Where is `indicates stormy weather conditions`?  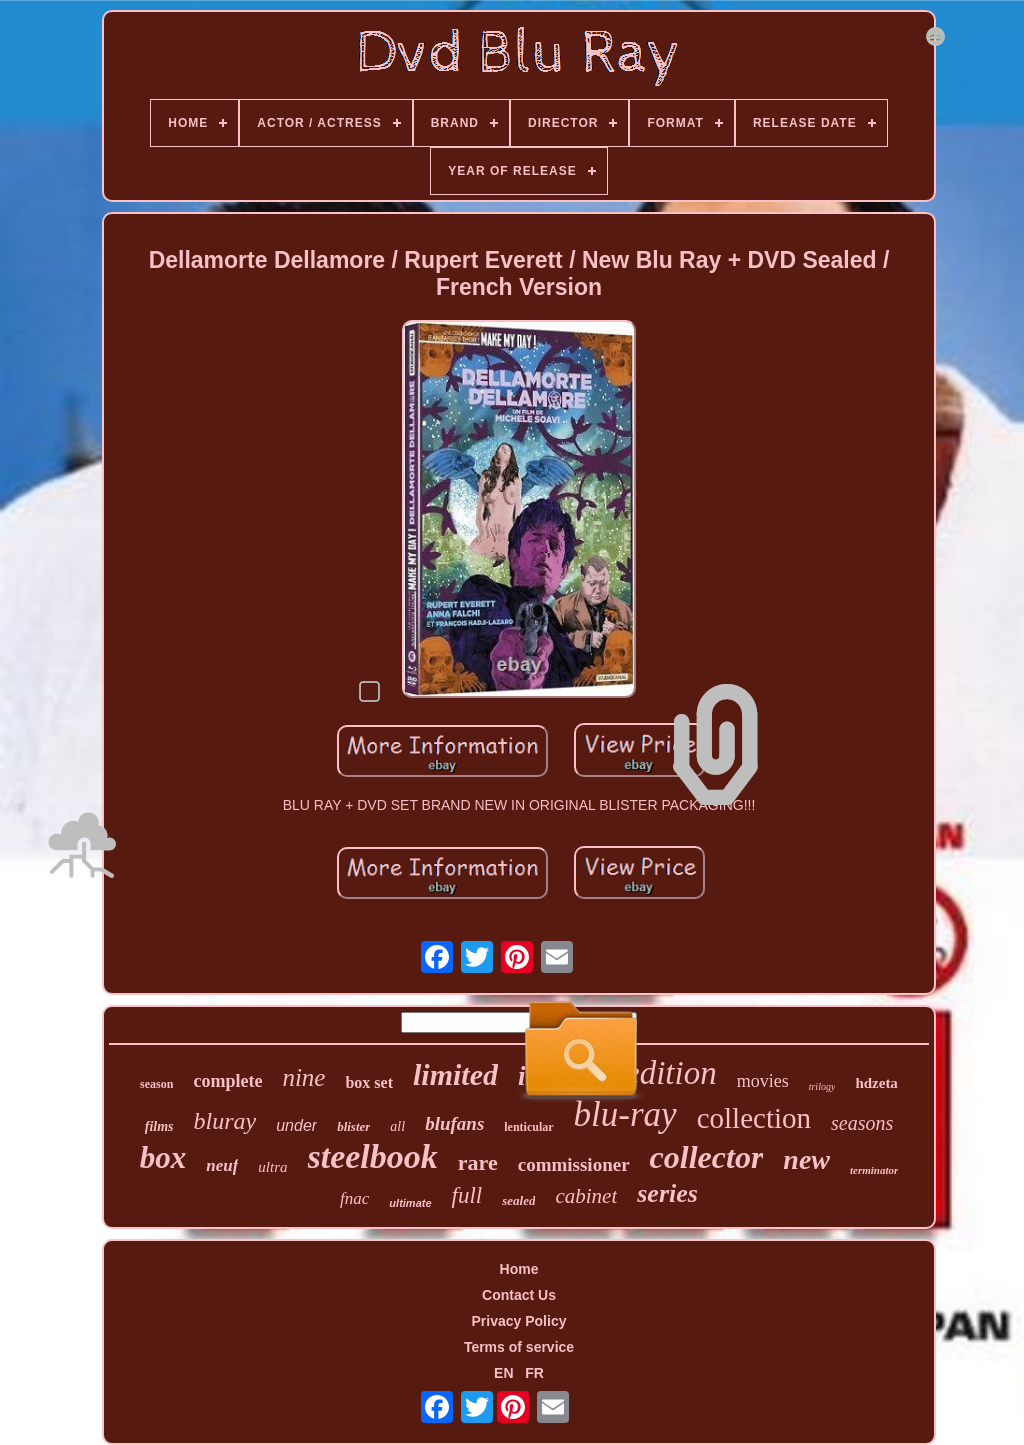
indicates stormy weather conditions is located at coordinates (82, 846).